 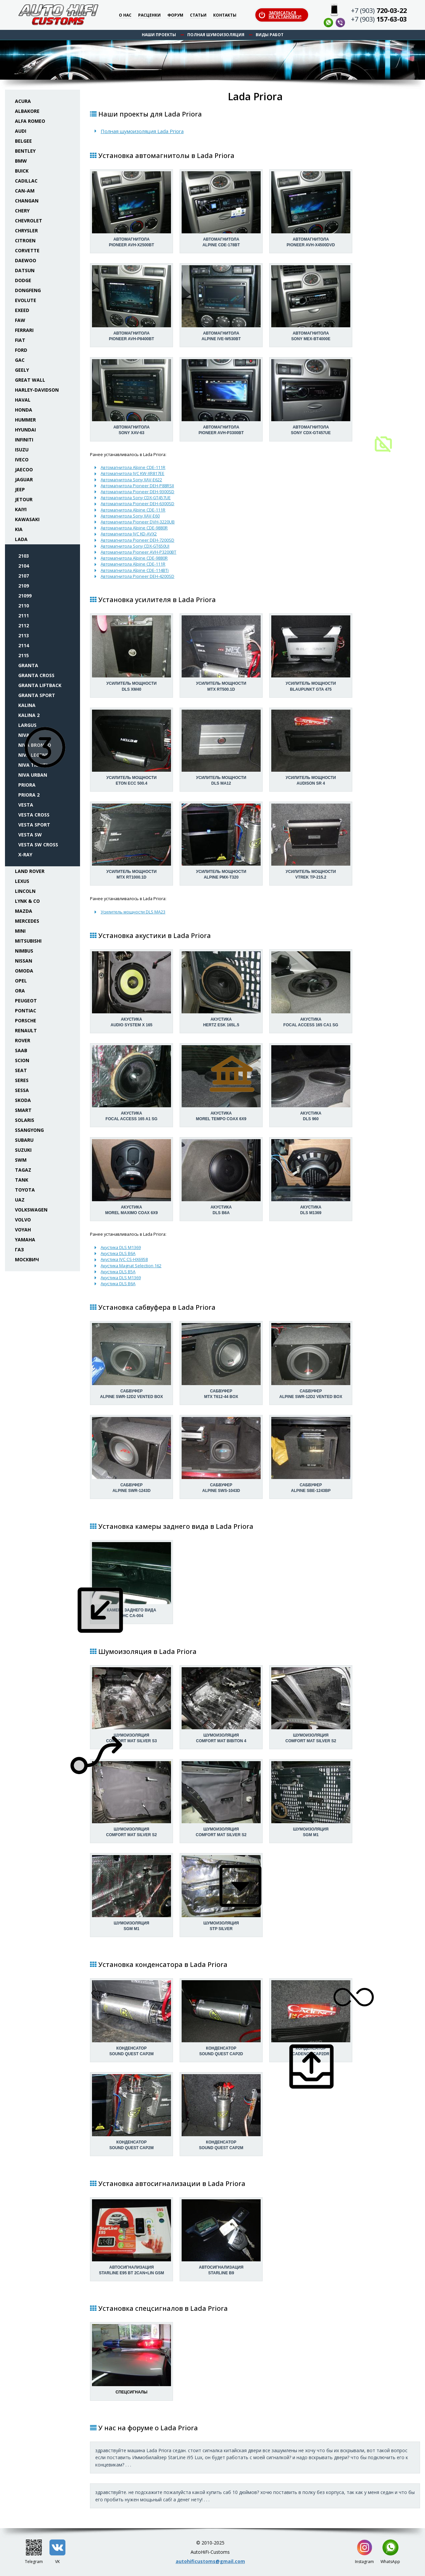 I want to click on access banking or financial services, so click(x=232, y=1075).